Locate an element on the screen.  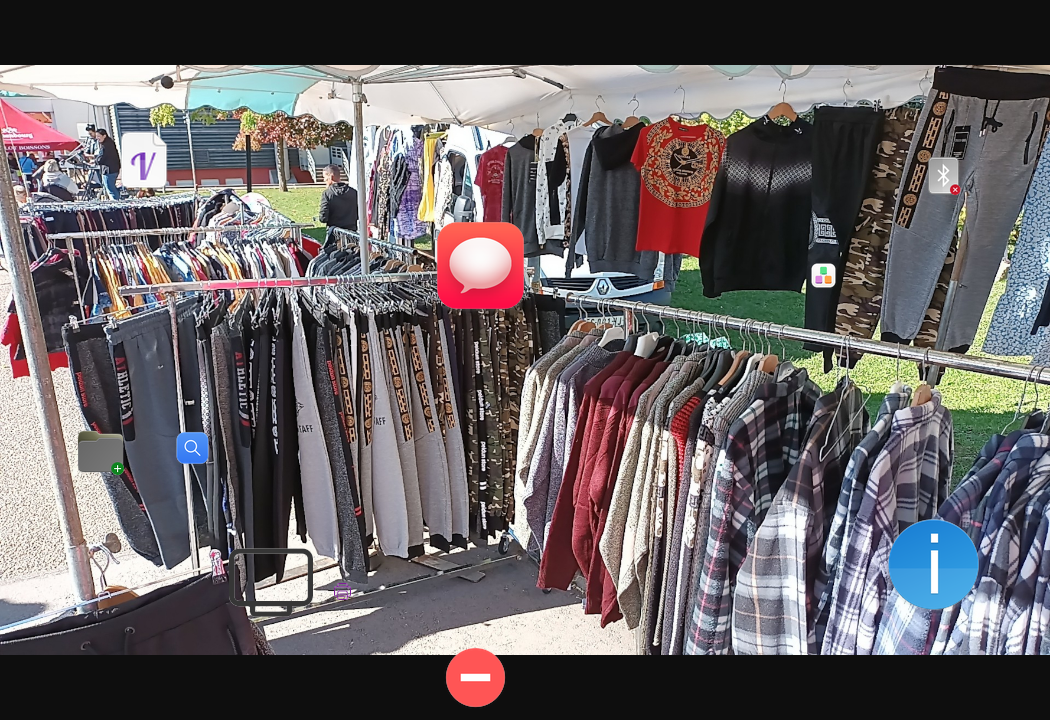
indicates informational message or status is located at coordinates (933, 564).